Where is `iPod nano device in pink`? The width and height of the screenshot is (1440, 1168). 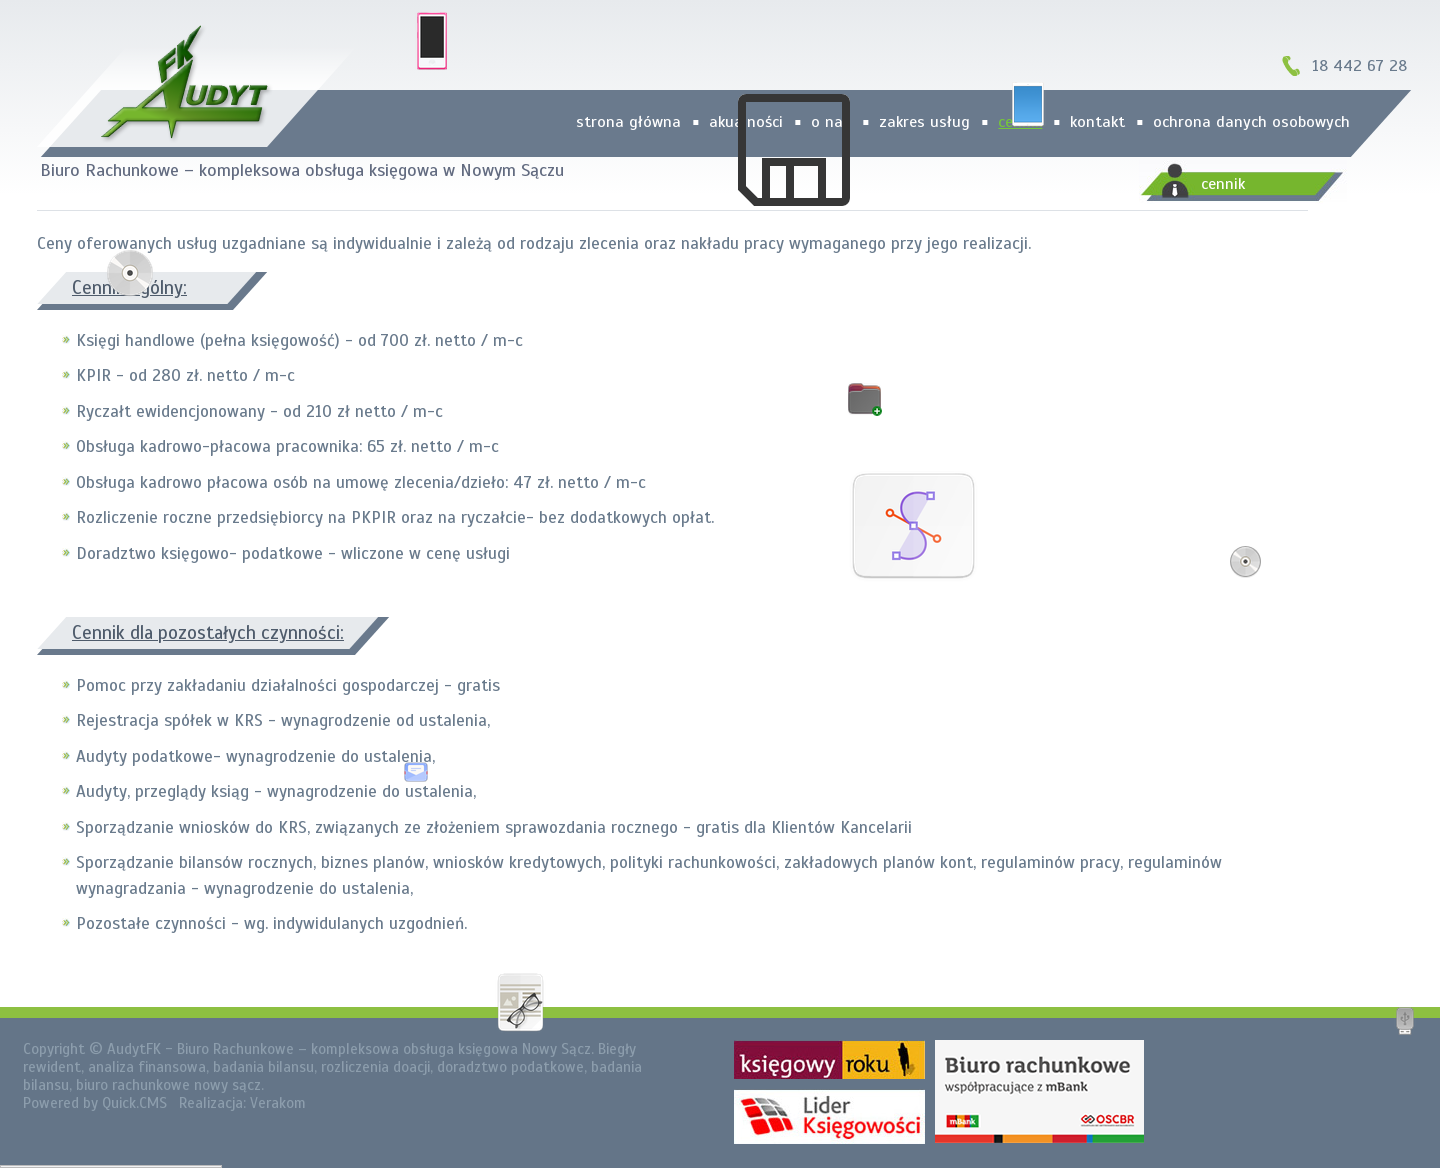
iPod nano device in pink is located at coordinates (432, 41).